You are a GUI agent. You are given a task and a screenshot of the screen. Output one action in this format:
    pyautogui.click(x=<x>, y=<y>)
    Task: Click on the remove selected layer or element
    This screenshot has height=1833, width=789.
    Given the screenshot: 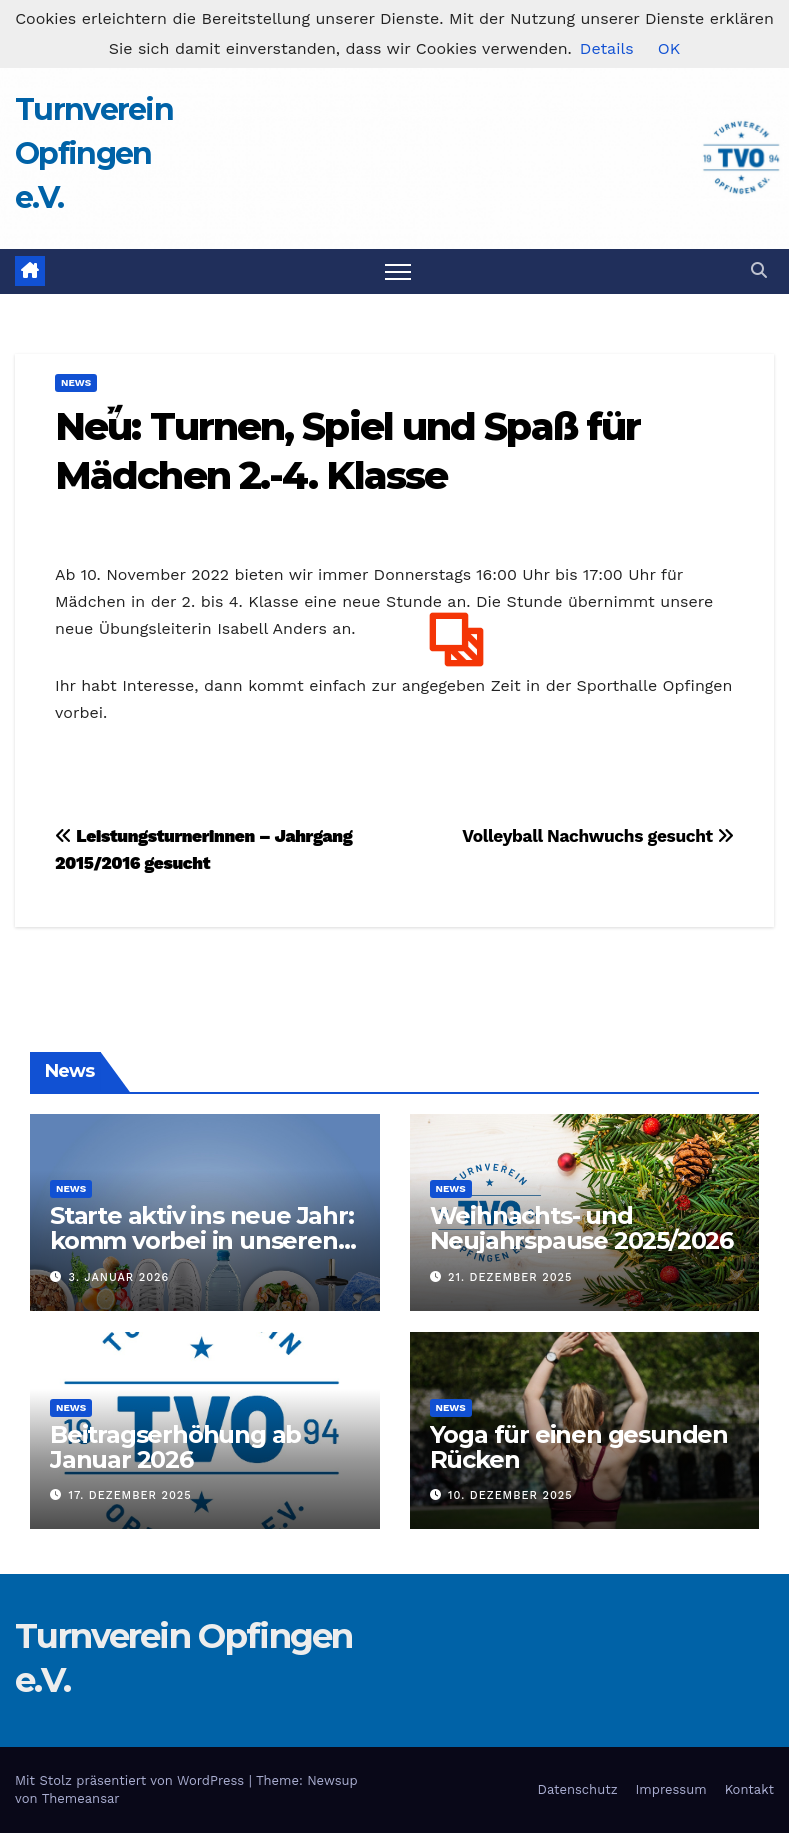 What is the action you would take?
    pyautogui.click(x=456, y=639)
    